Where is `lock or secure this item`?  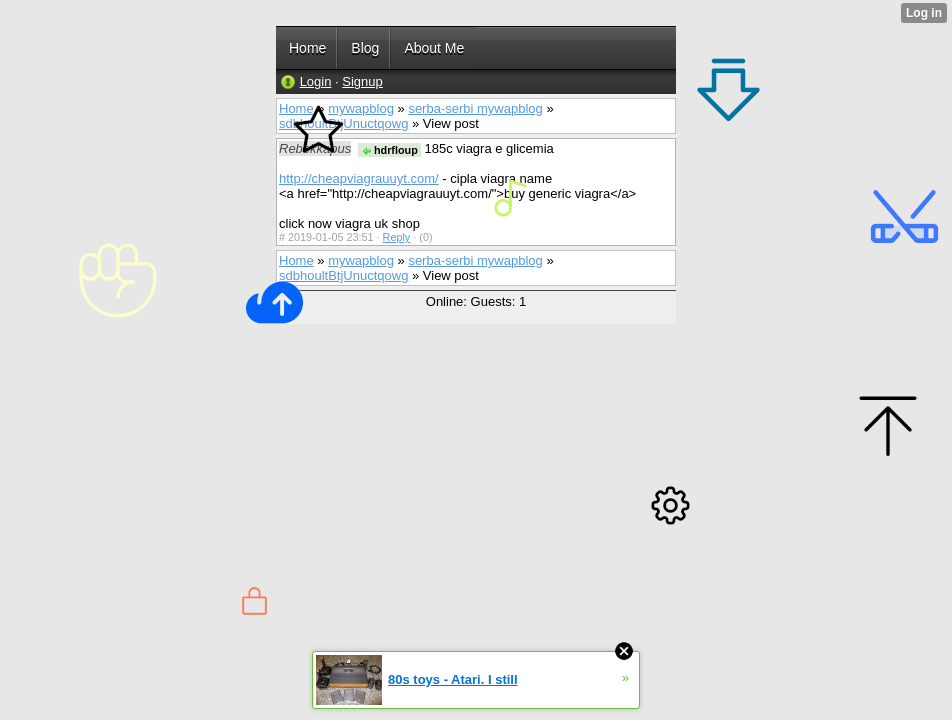 lock or secure this item is located at coordinates (254, 602).